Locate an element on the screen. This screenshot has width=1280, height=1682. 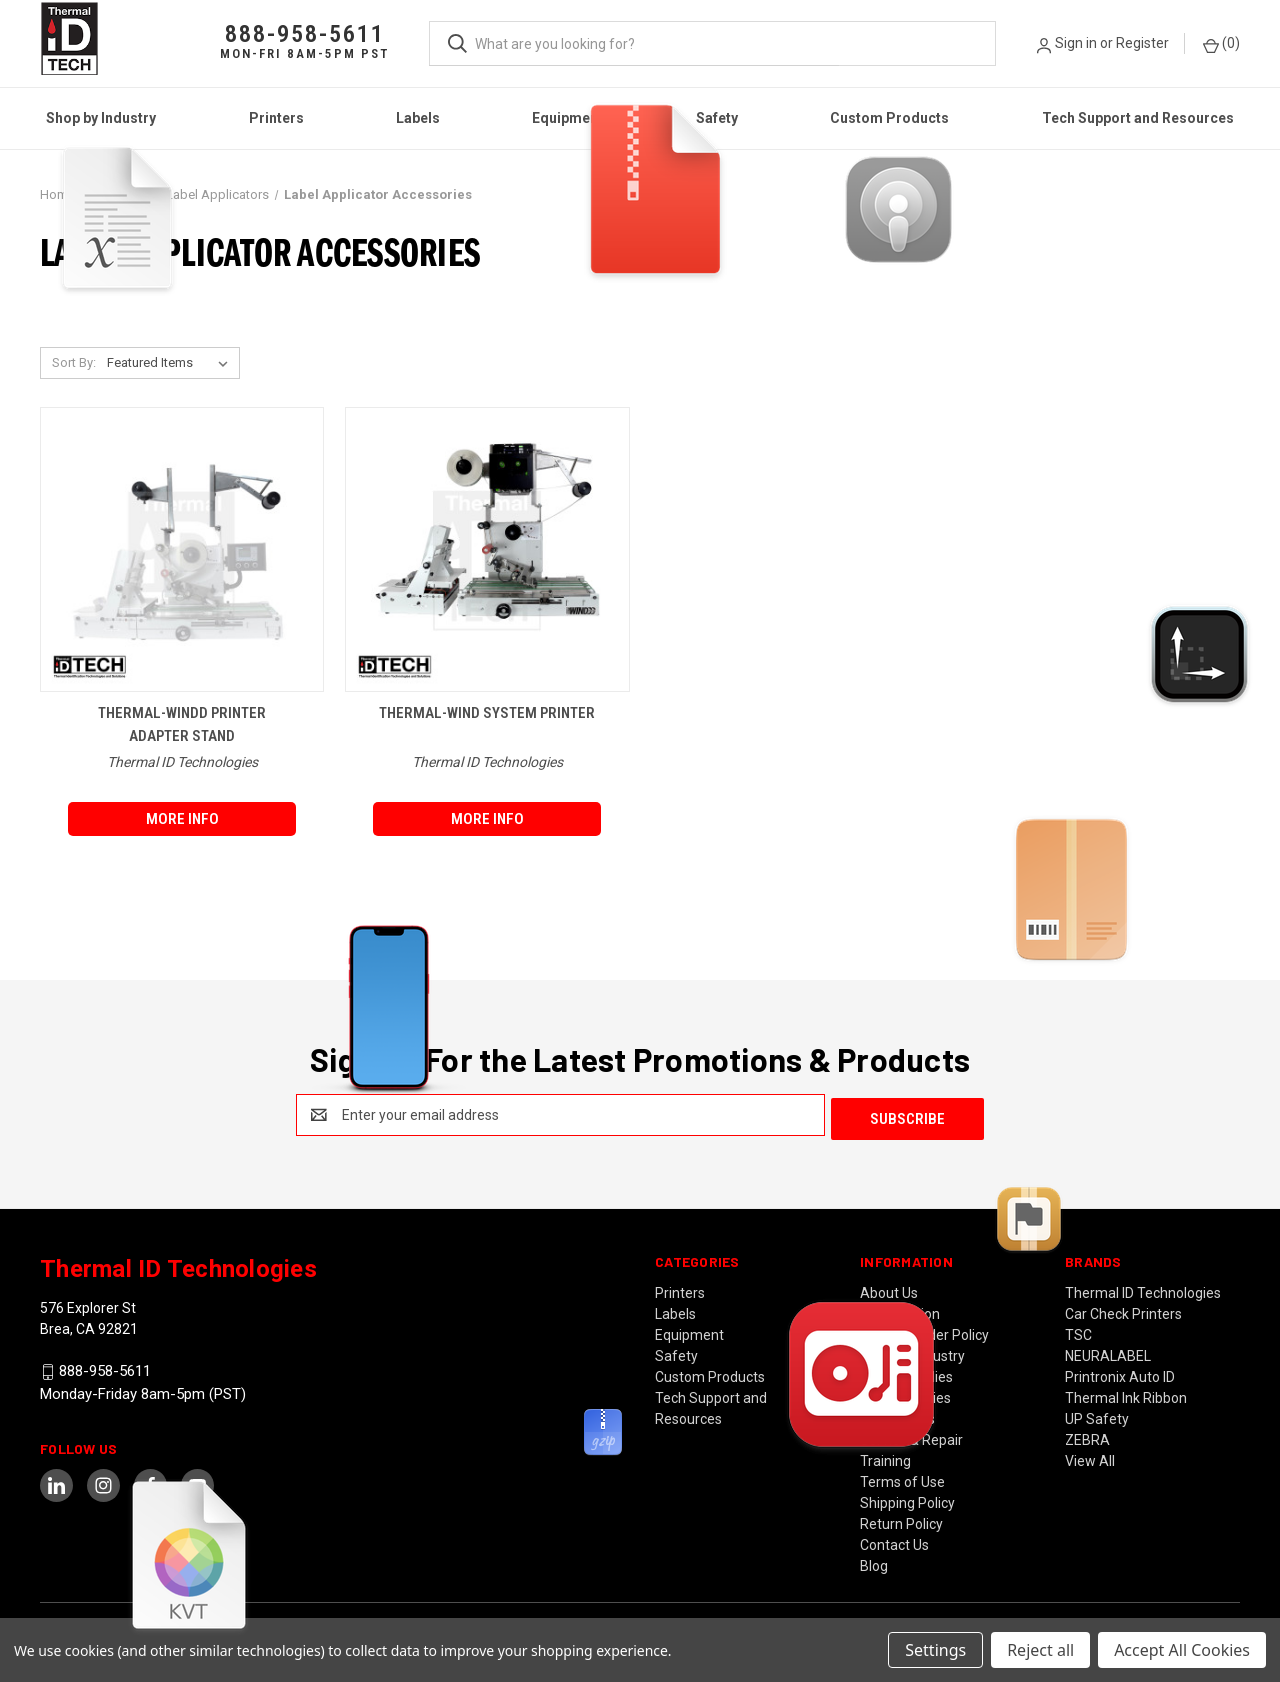
a compressed tar archive file (.tar.z) is located at coordinates (655, 192).